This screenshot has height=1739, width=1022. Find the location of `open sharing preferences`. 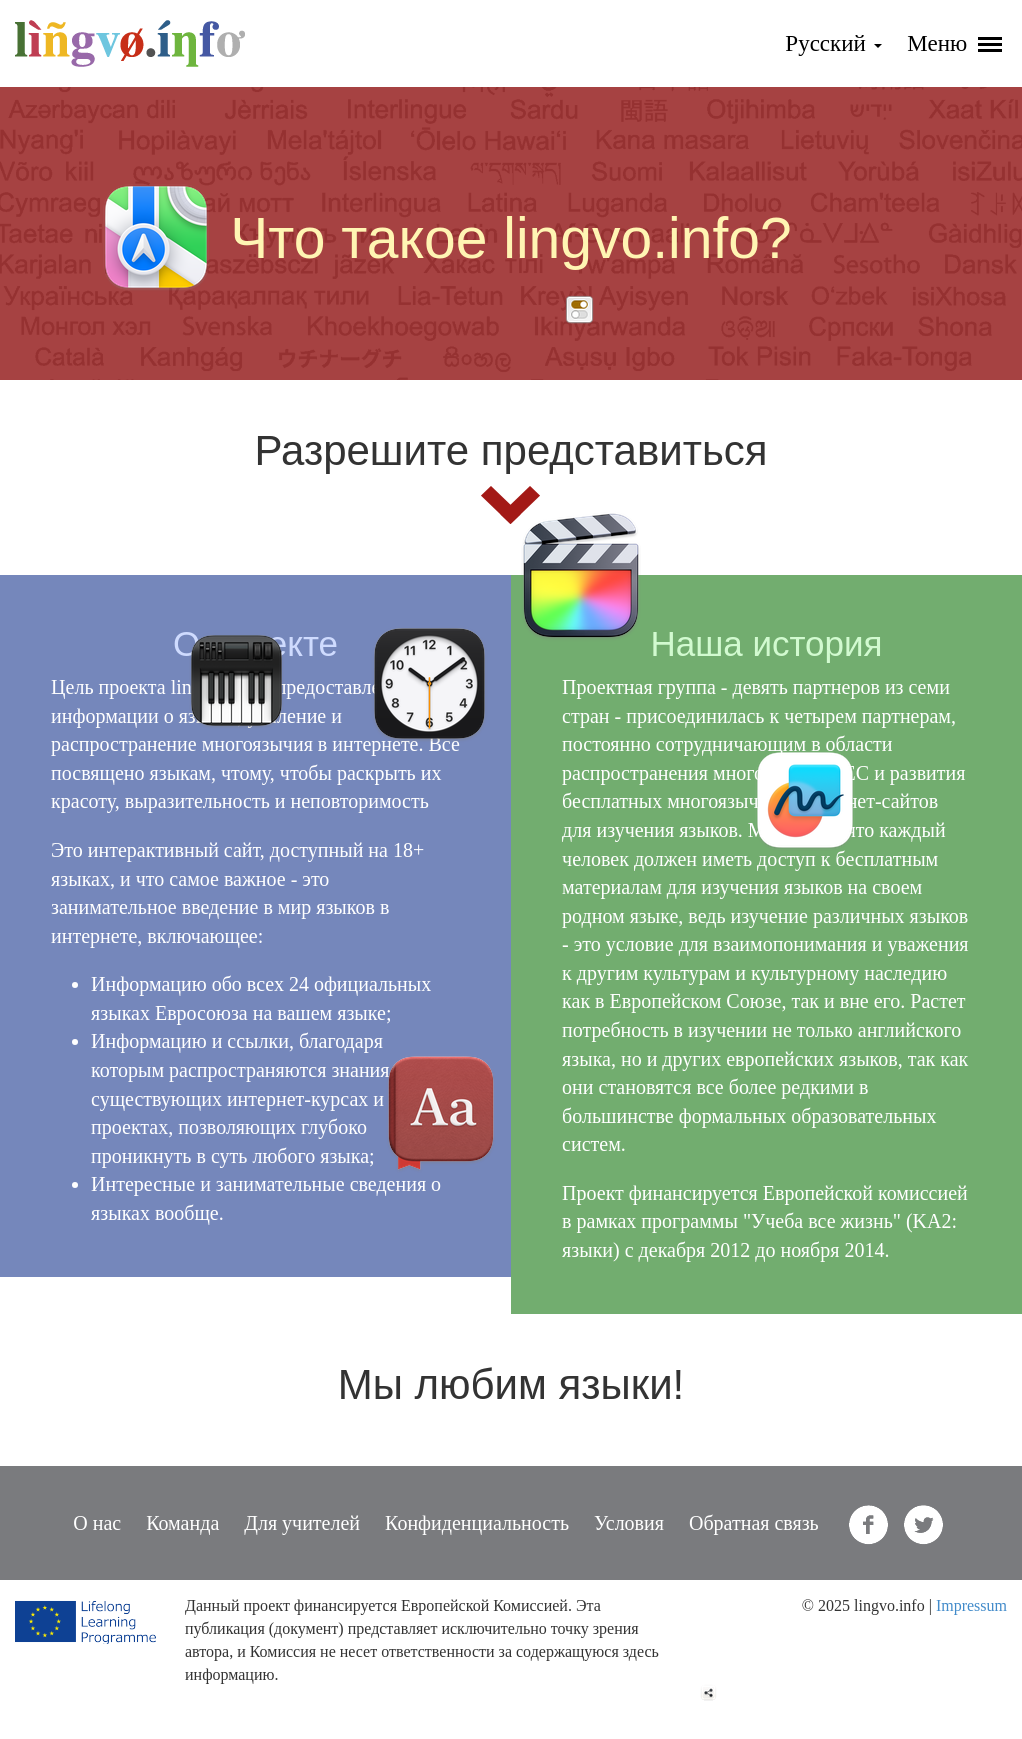

open sharing preferences is located at coordinates (708, 1692).